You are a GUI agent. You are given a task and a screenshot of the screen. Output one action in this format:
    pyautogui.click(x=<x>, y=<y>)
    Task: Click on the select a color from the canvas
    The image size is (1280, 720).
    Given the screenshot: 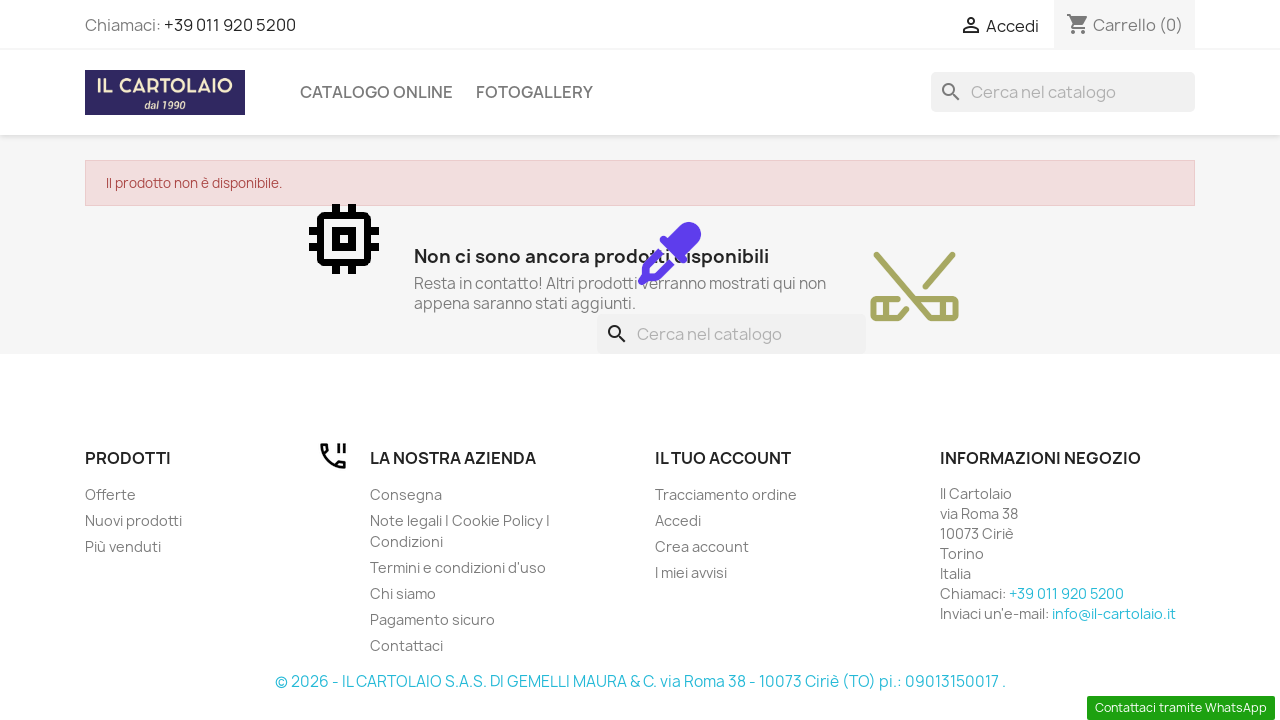 What is the action you would take?
    pyautogui.click(x=669, y=253)
    